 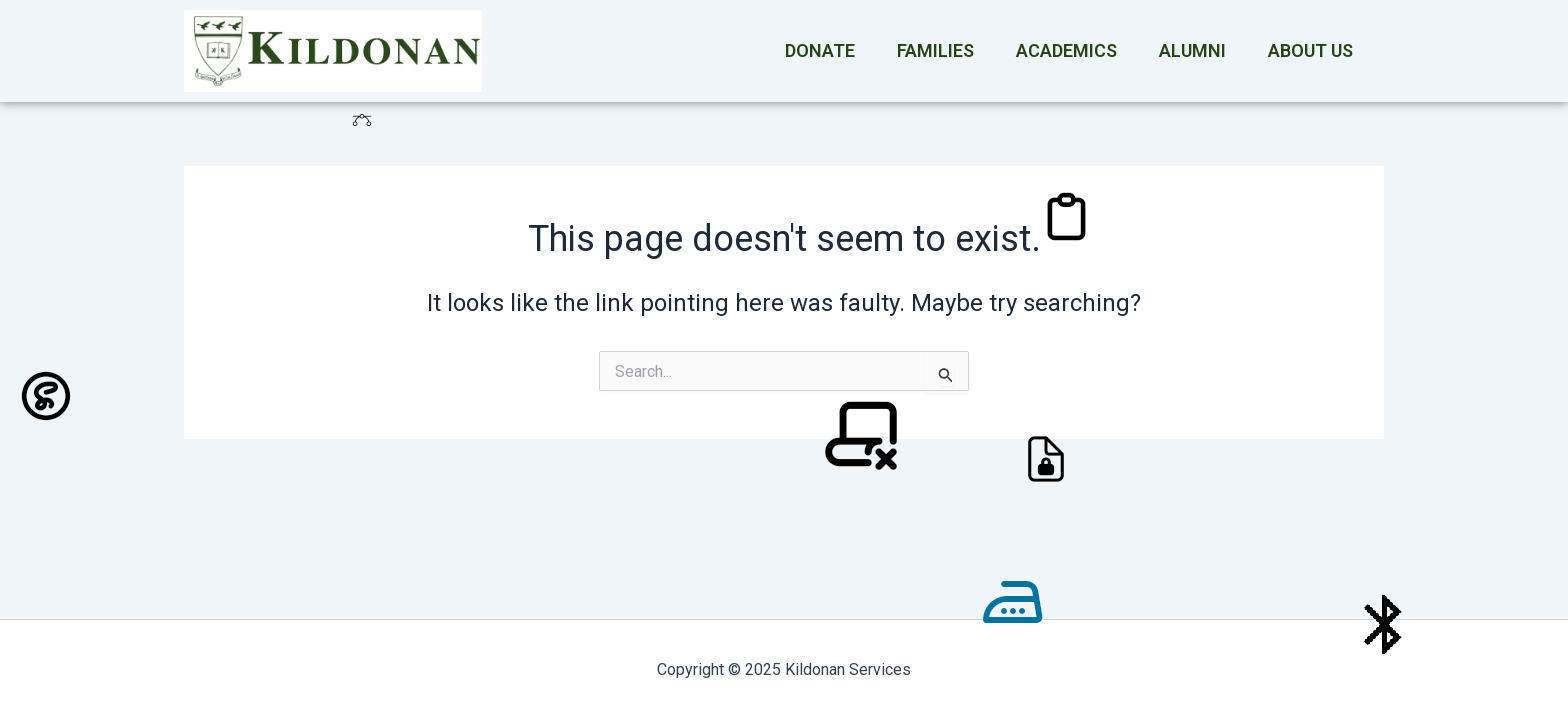 I want to click on toggle bluetooth connectivity, so click(x=1384, y=624).